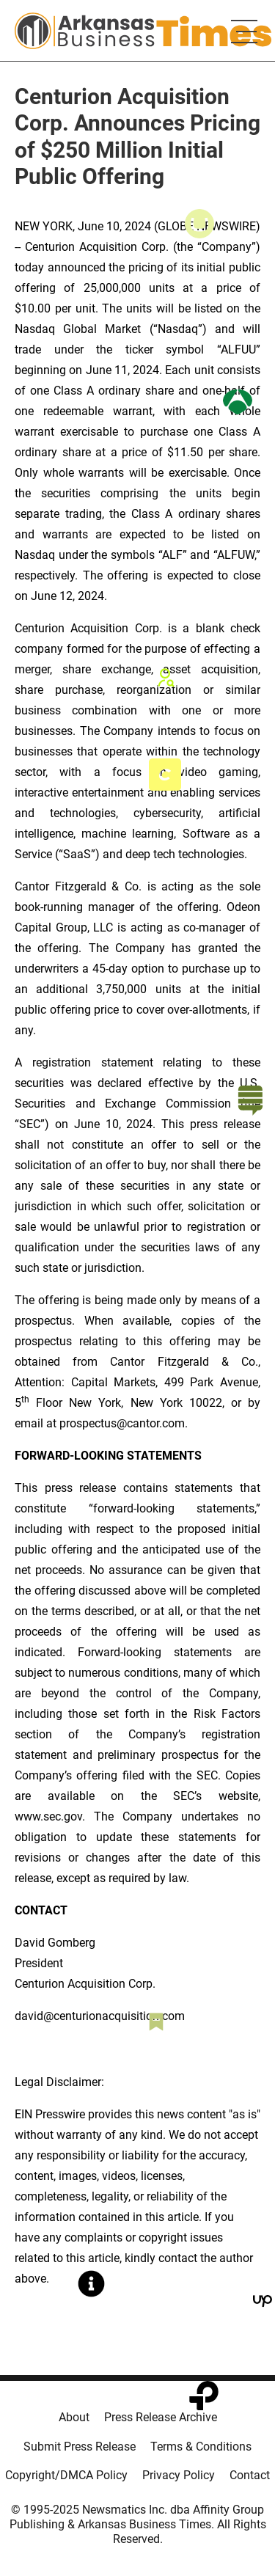  I want to click on view more information or details, so click(91, 2283).